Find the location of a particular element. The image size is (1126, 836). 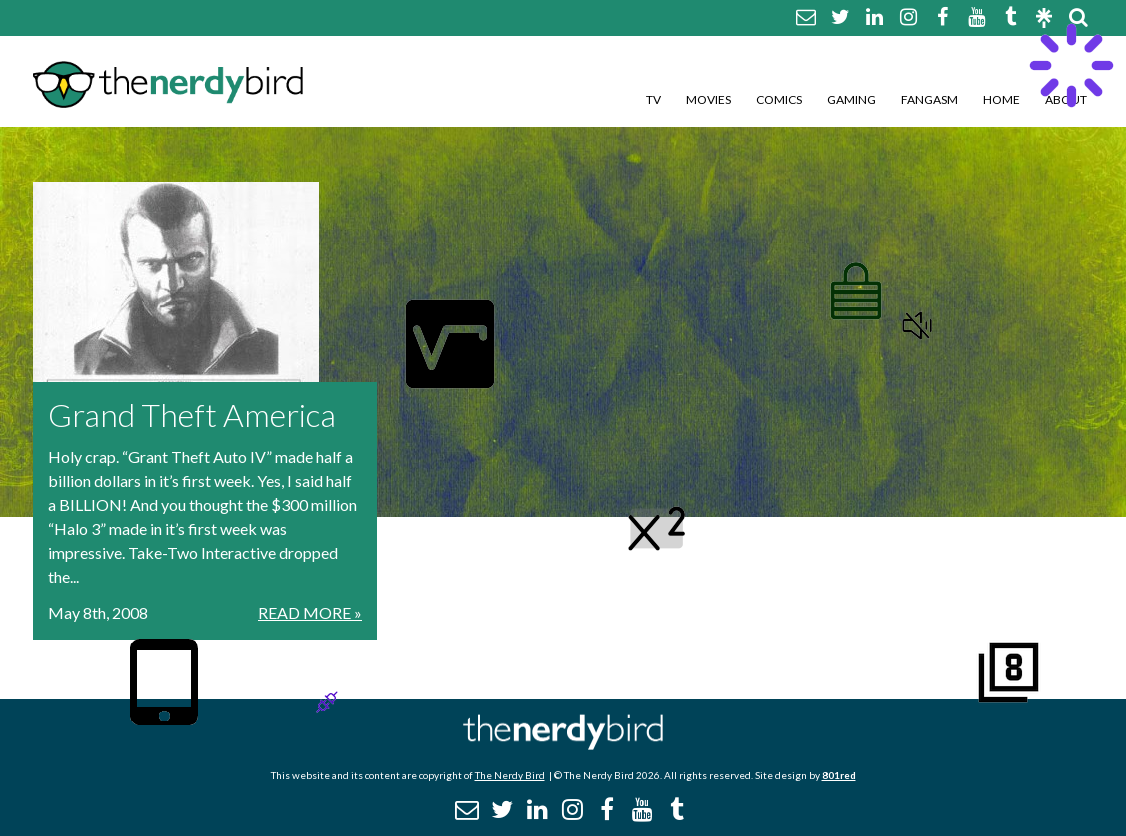

mute audio is located at coordinates (916, 325).